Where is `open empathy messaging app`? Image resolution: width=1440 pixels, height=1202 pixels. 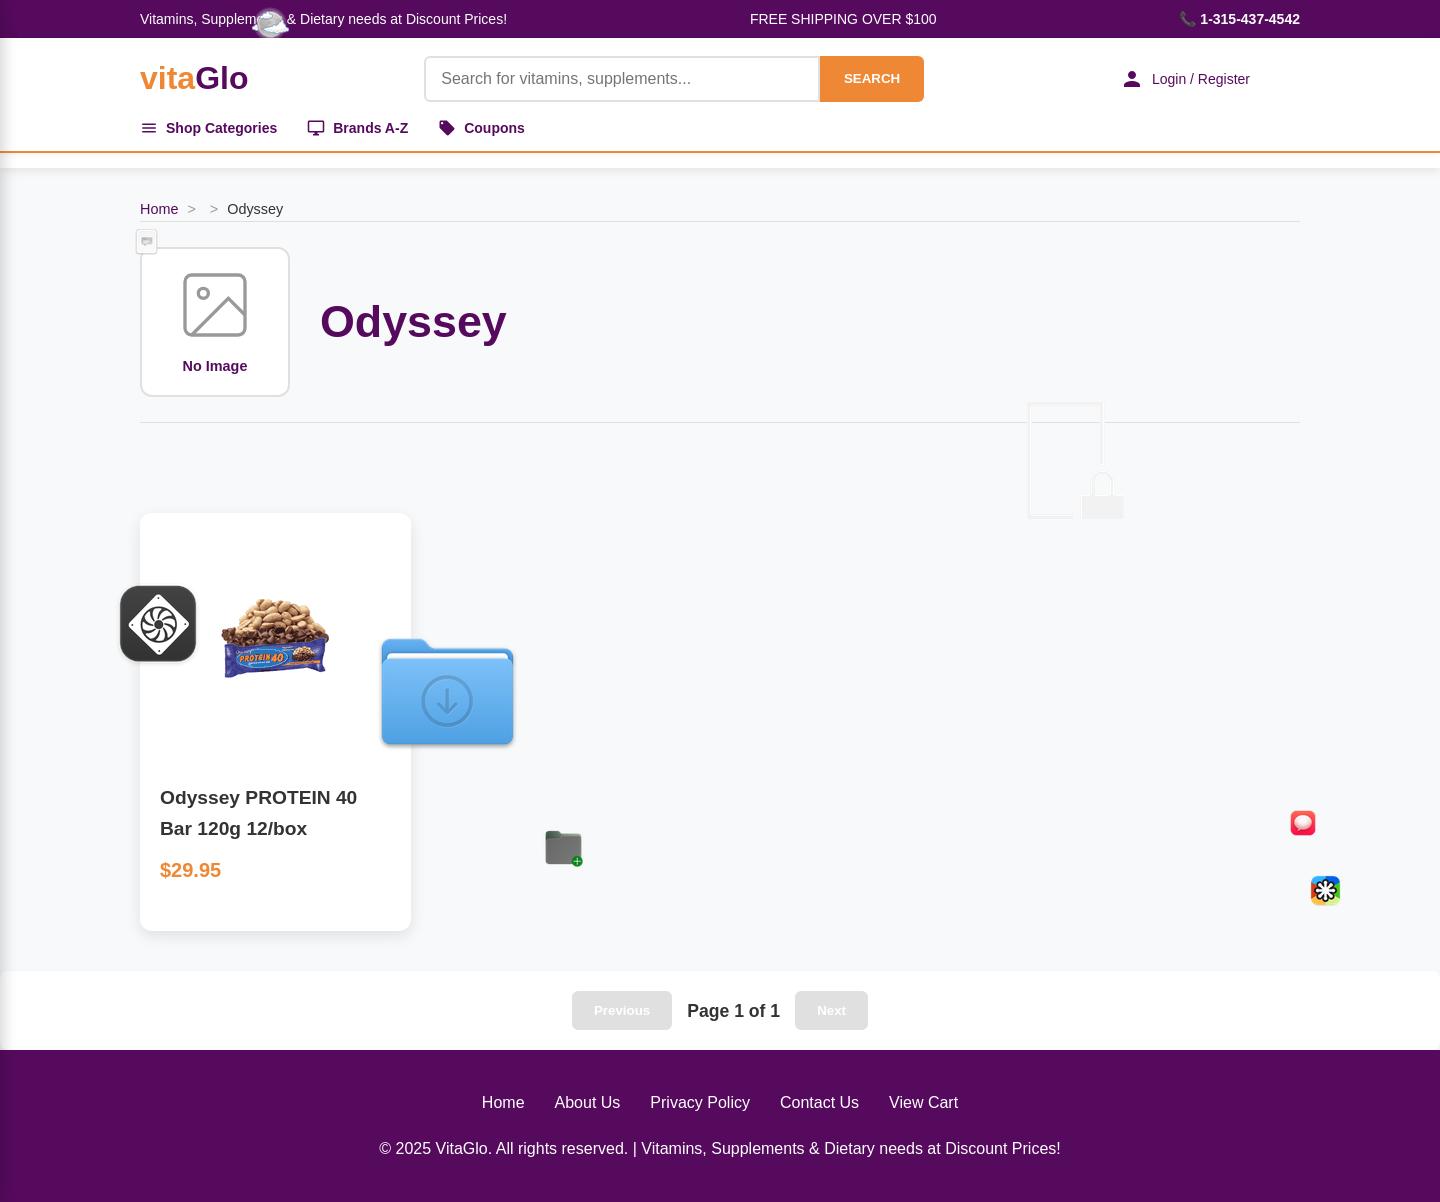 open empathy messaging app is located at coordinates (1303, 823).